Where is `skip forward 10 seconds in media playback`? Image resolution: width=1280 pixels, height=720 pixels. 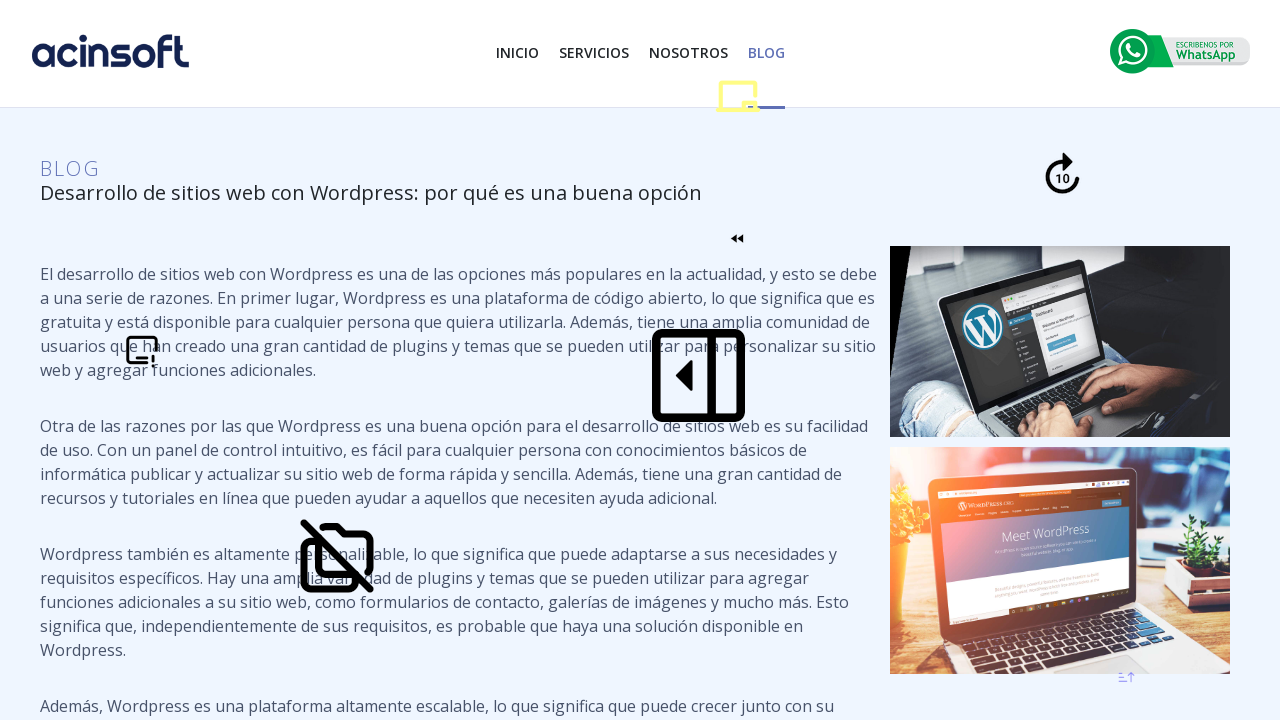
skip forward 10 seconds in media playback is located at coordinates (1062, 174).